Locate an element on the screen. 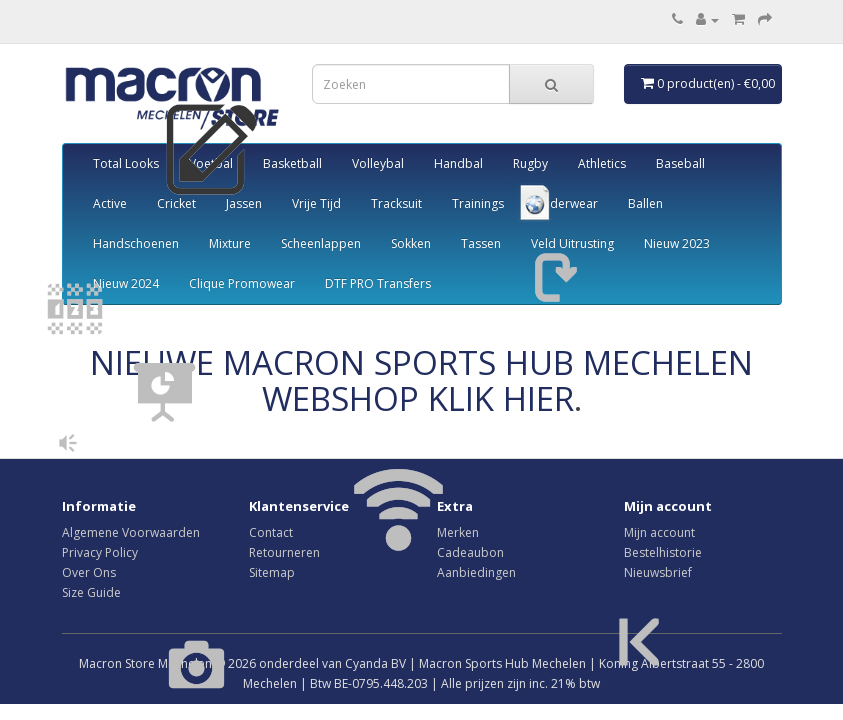  indicates wireless network connection status is located at coordinates (398, 506).